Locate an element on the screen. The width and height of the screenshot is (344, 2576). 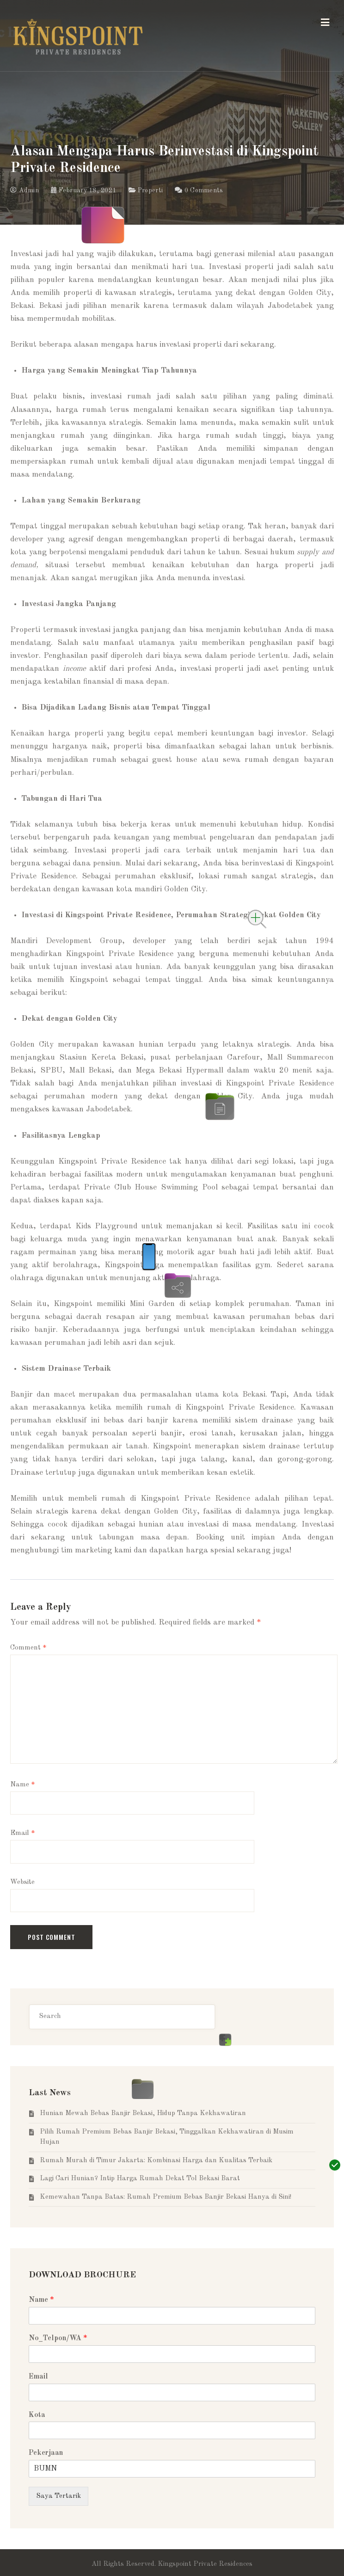
iPhone 11 device icon is located at coordinates (149, 1257).